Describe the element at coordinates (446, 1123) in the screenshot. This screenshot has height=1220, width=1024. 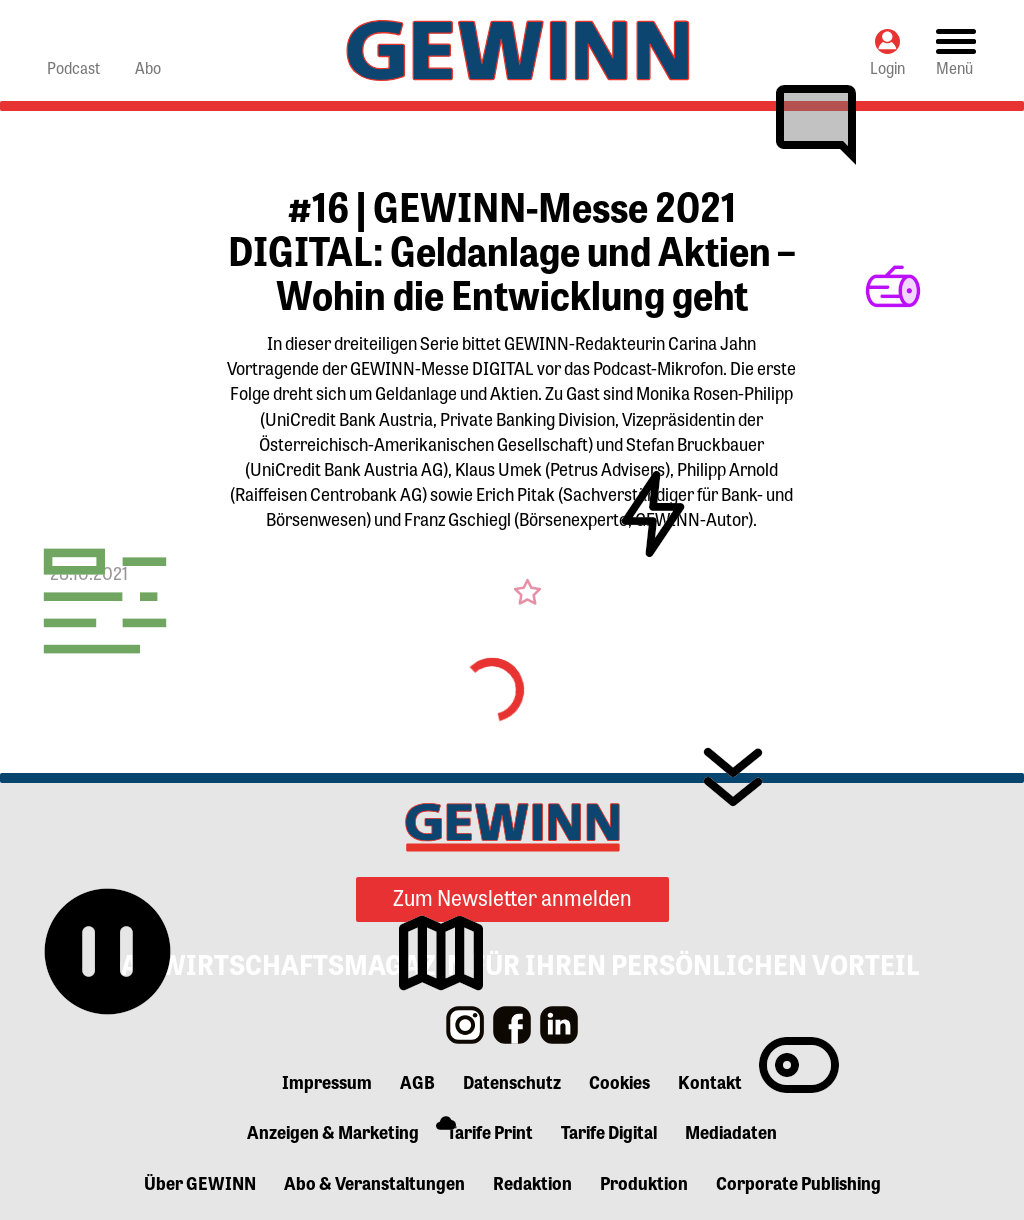
I see `indicates cloudy weather conditions` at that location.